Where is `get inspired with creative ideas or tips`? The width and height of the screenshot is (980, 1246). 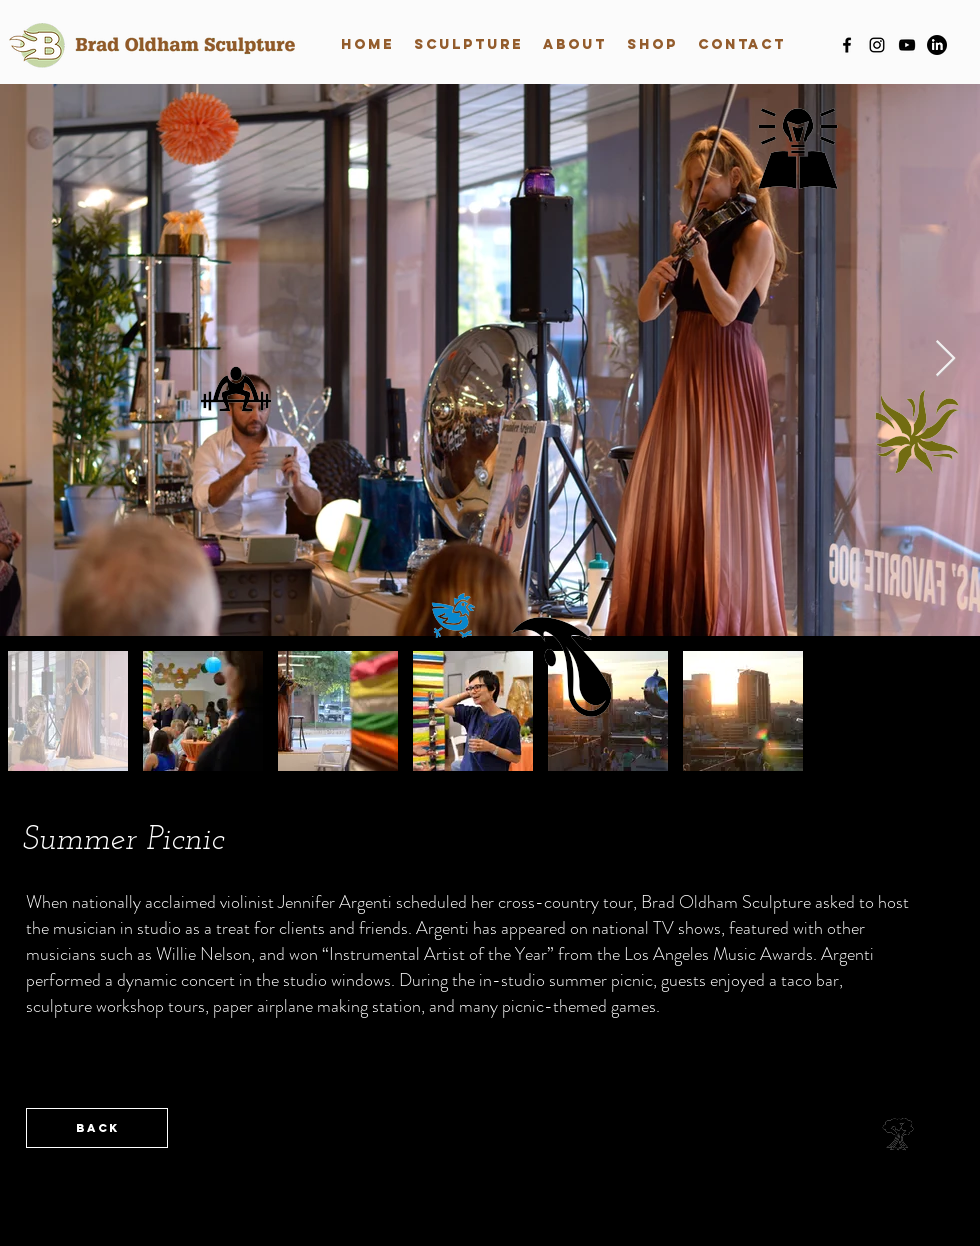 get inspired with creative ideas or tips is located at coordinates (798, 149).